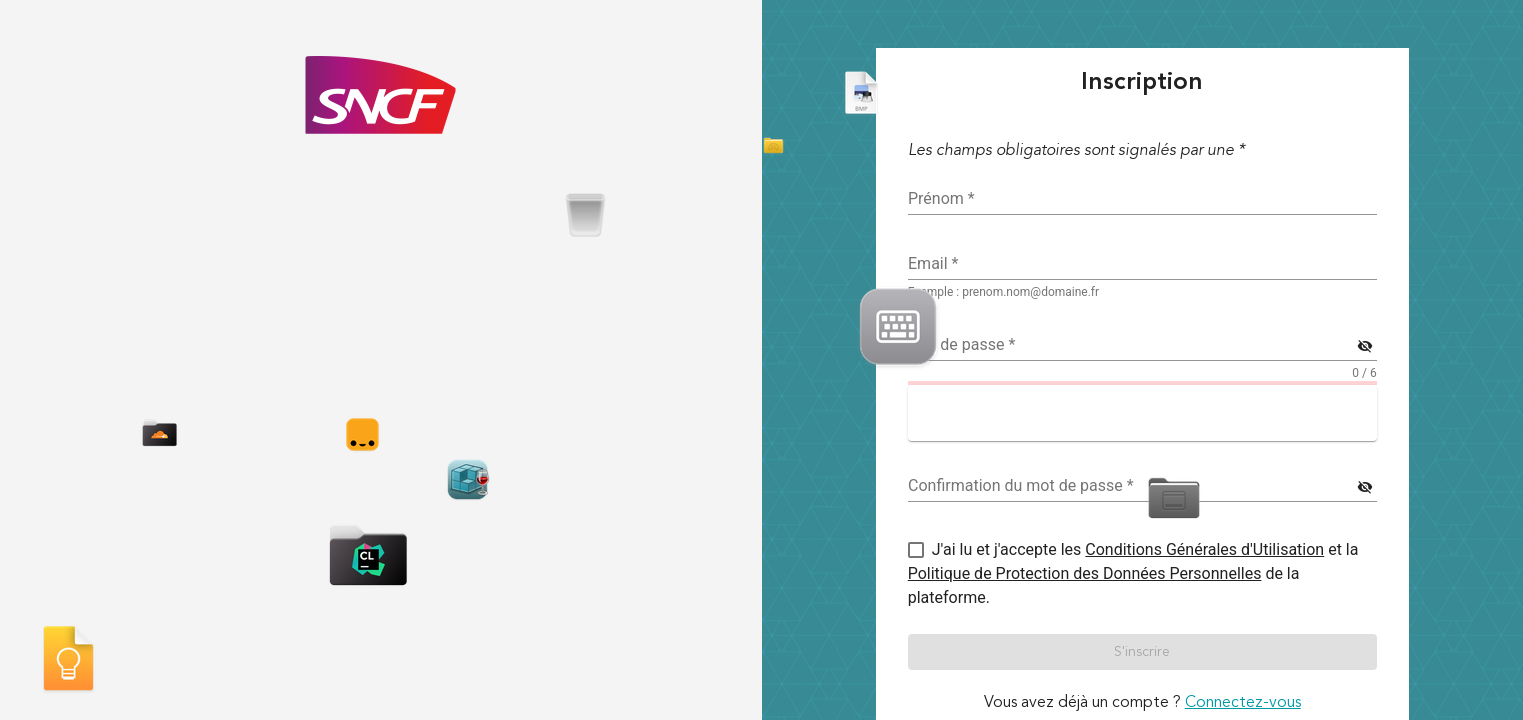 The image size is (1523, 720). Describe the element at coordinates (368, 557) in the screenshot. I see `open CLion project folder` at that location.